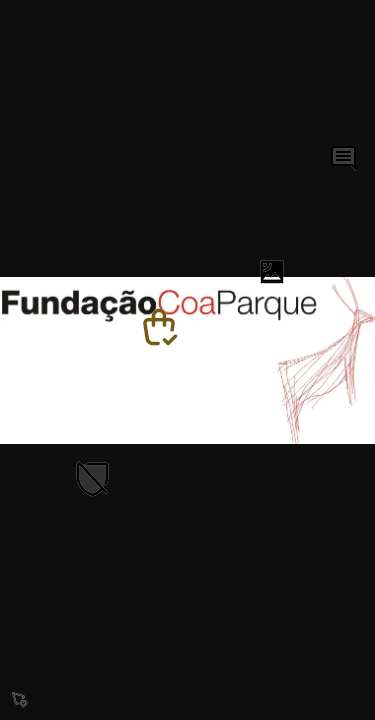 The height and width of the screenshot is (720, 375). I want to click on security or protection is disabled, so click(92, 477).